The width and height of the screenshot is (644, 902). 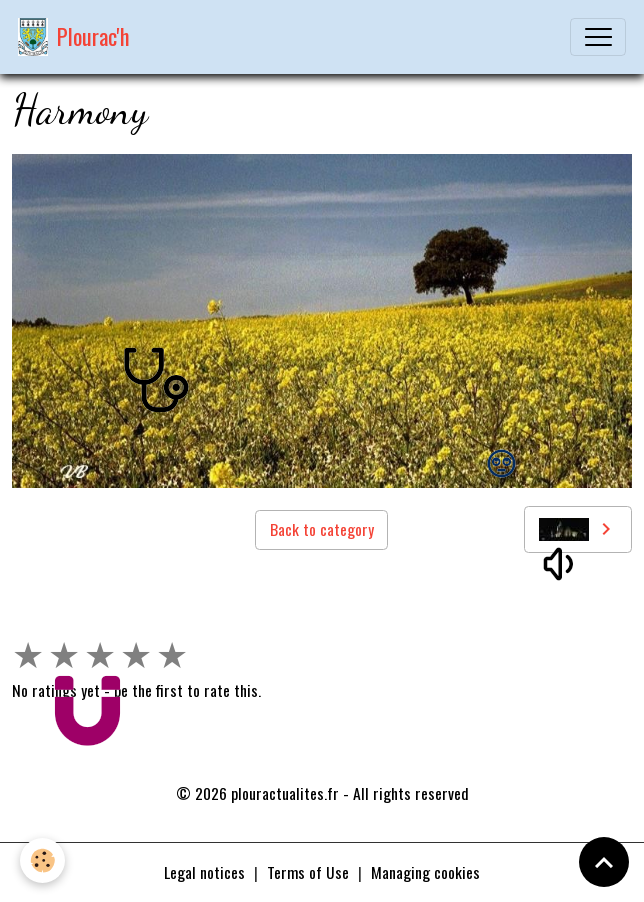 I want to click on express annoyance or exasperation in a message, so click(x=501, y=463).